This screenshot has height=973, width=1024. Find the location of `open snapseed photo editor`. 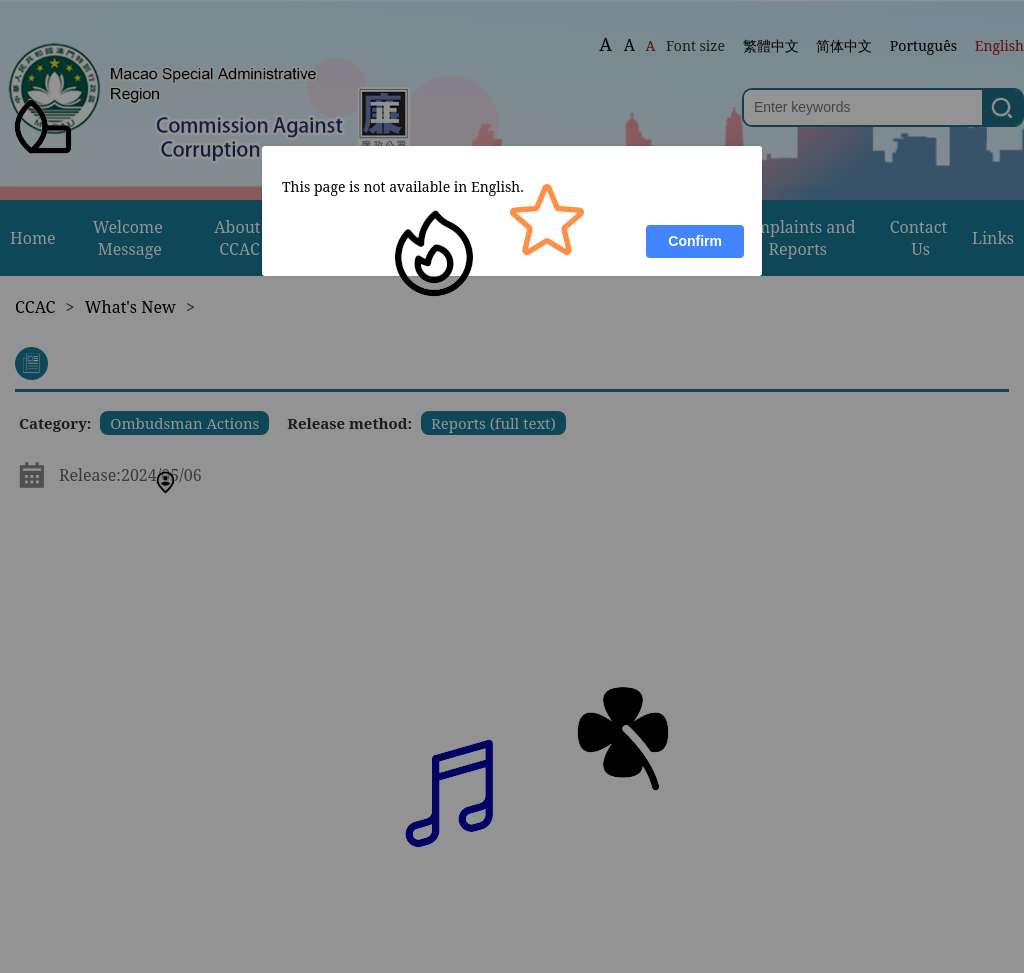

open snapseed photo editor is located at coordinates (43, 128).